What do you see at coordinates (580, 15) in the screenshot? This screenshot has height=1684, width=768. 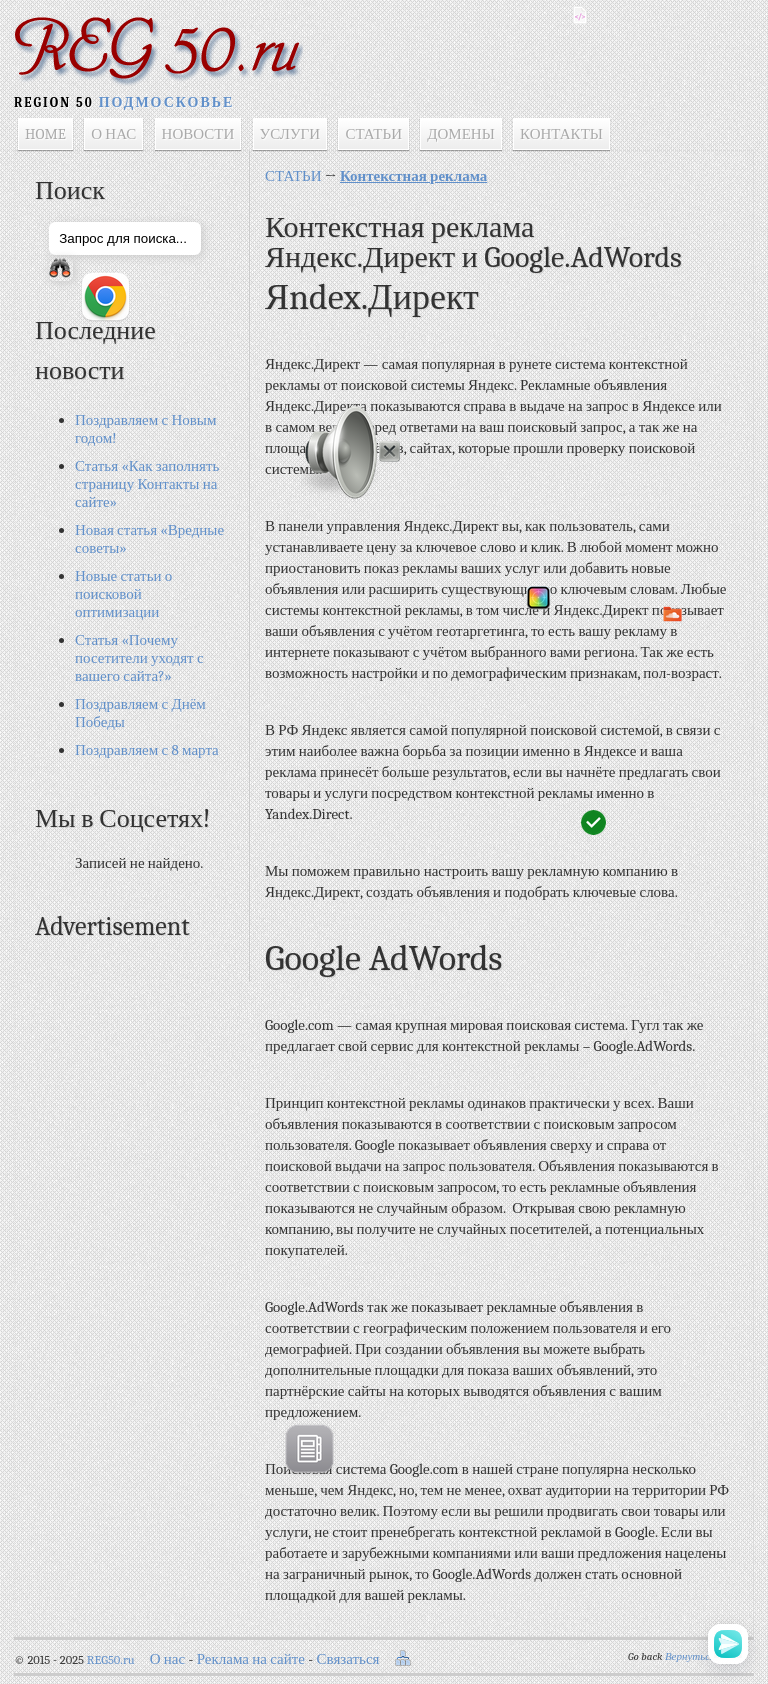 I see `an xml or markup language file` at bounding box center [580, 15].